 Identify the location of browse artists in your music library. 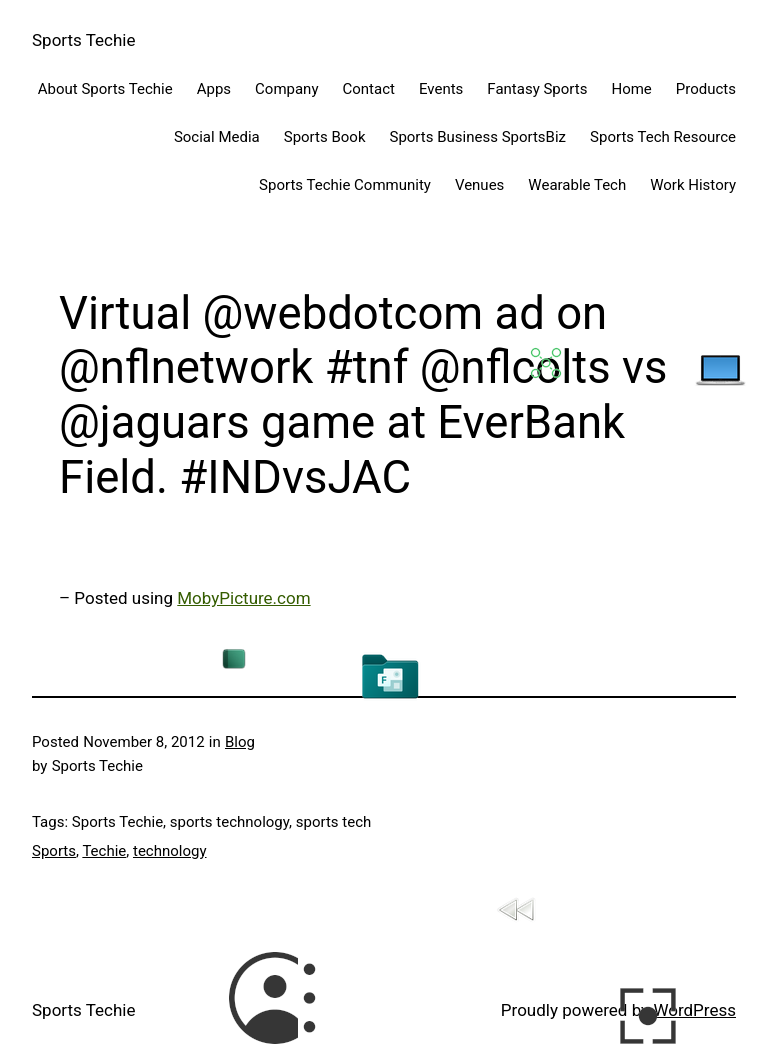
(275, 998).